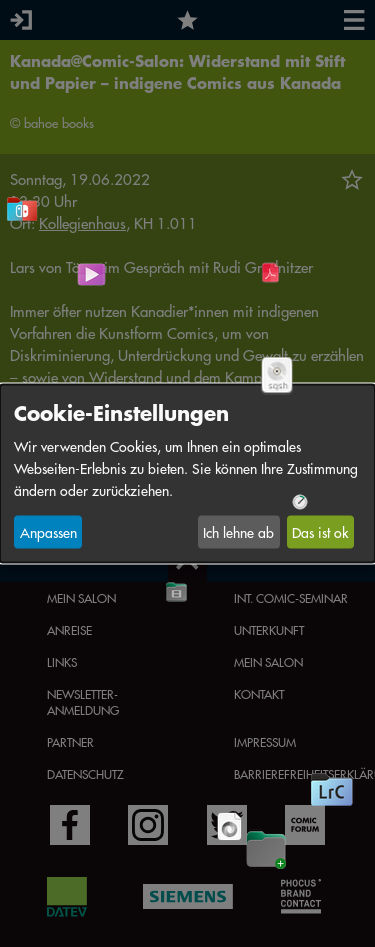  I want to click on folder containing nintendo switch games or related files, so click(22, 210).